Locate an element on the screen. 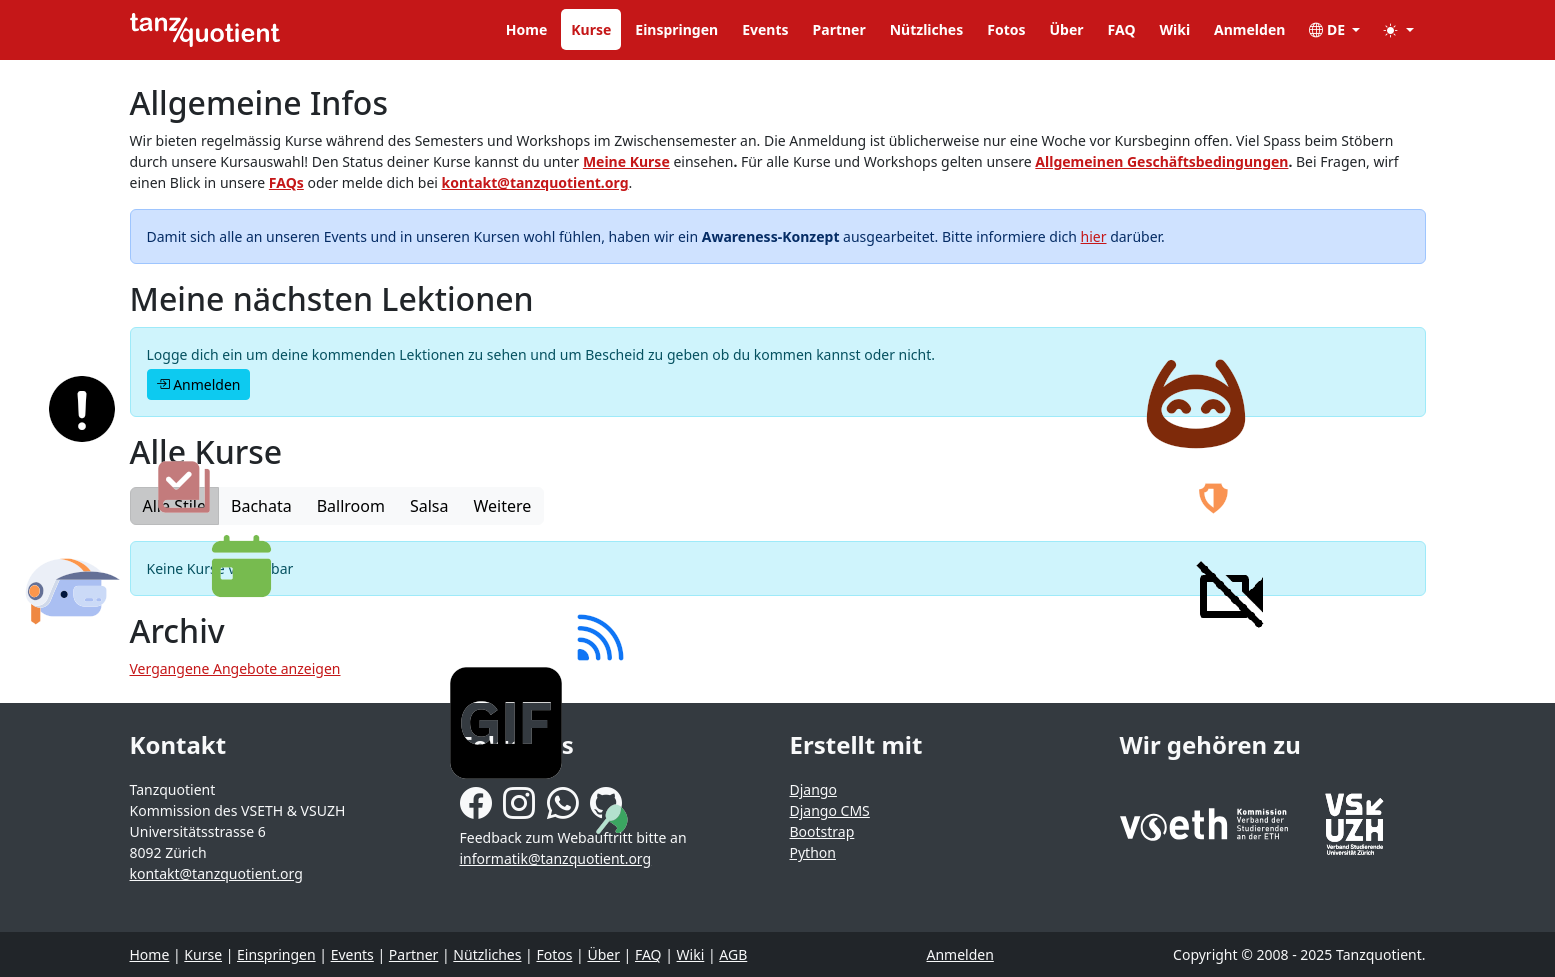 This screenshot has width=1555, height=977. discord early supporter badge is located at coordinates (73, 591).